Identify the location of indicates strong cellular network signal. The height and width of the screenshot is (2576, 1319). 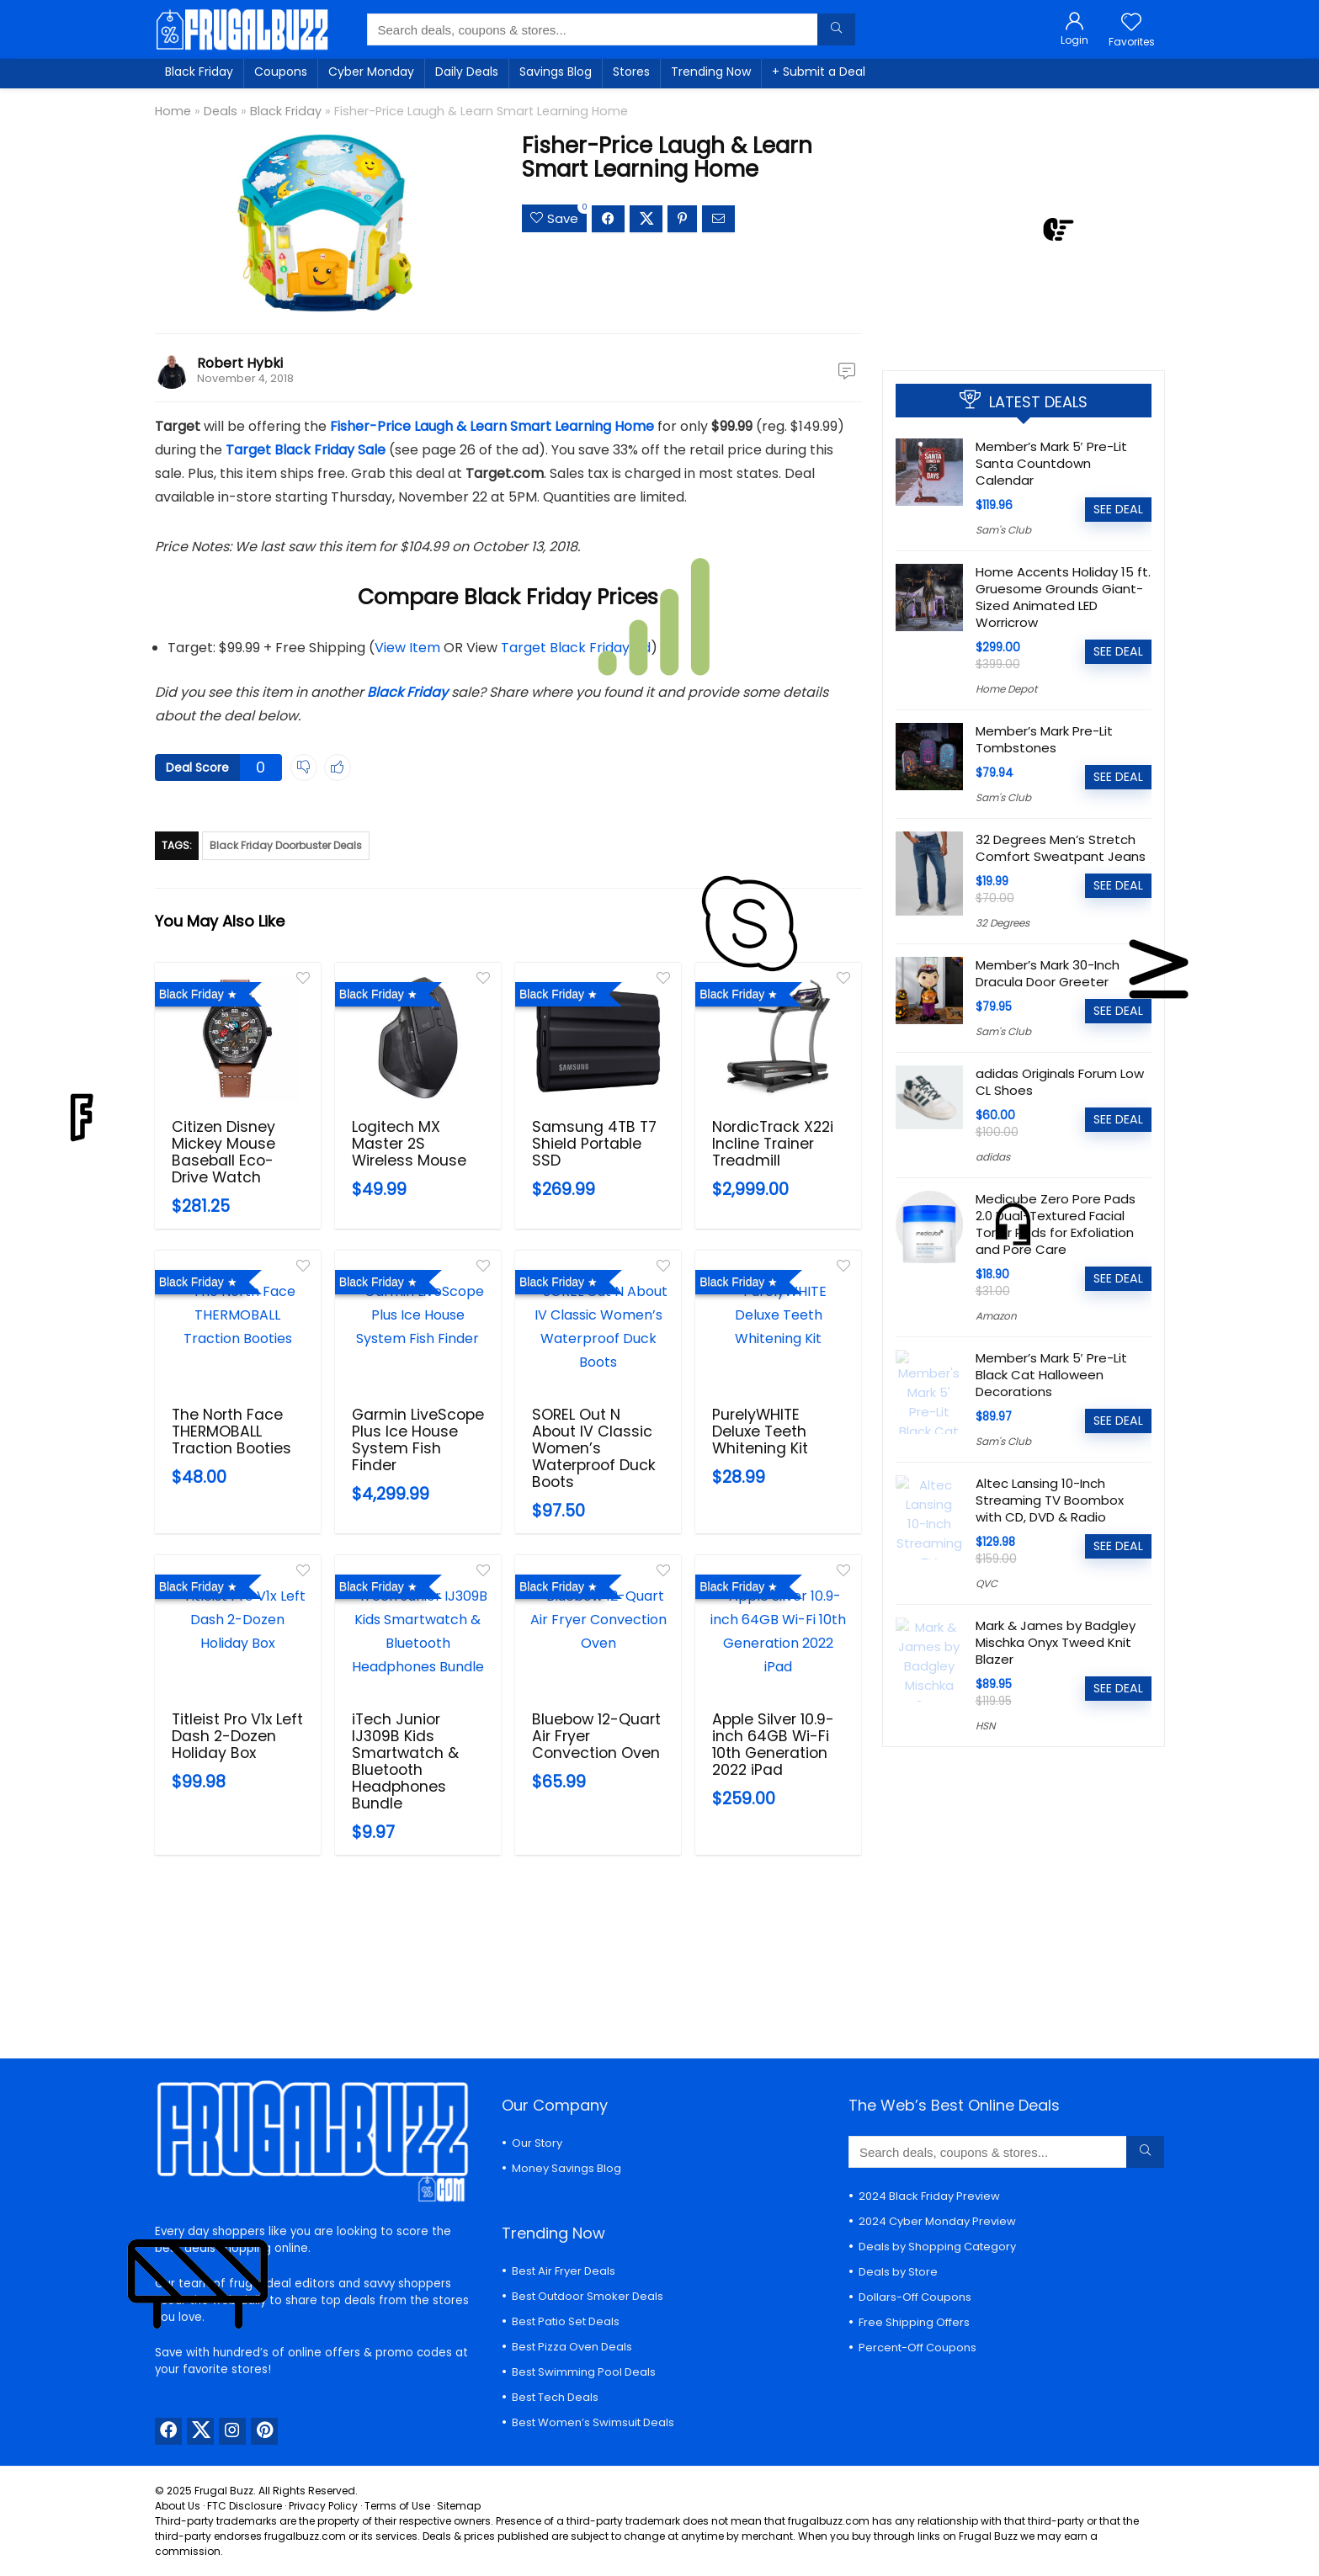
(675, 610).